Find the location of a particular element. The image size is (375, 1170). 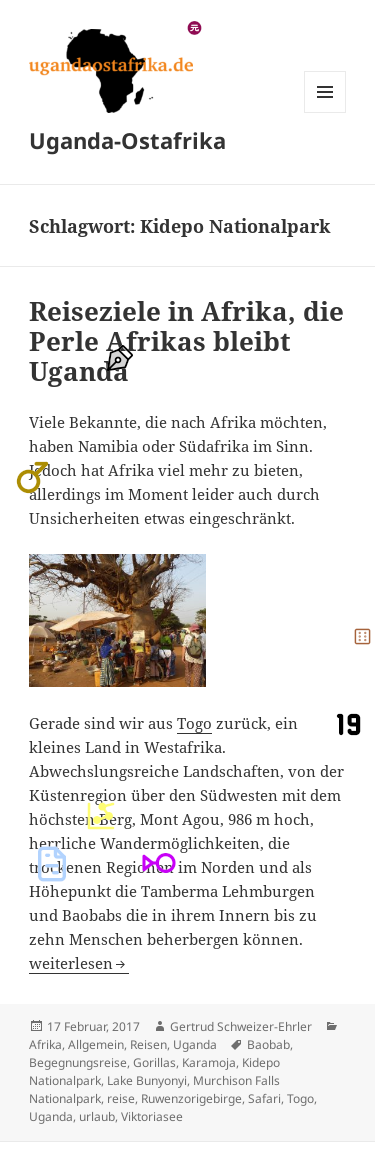

view scatter plot or data visualization is located at coordinates (101, 816).